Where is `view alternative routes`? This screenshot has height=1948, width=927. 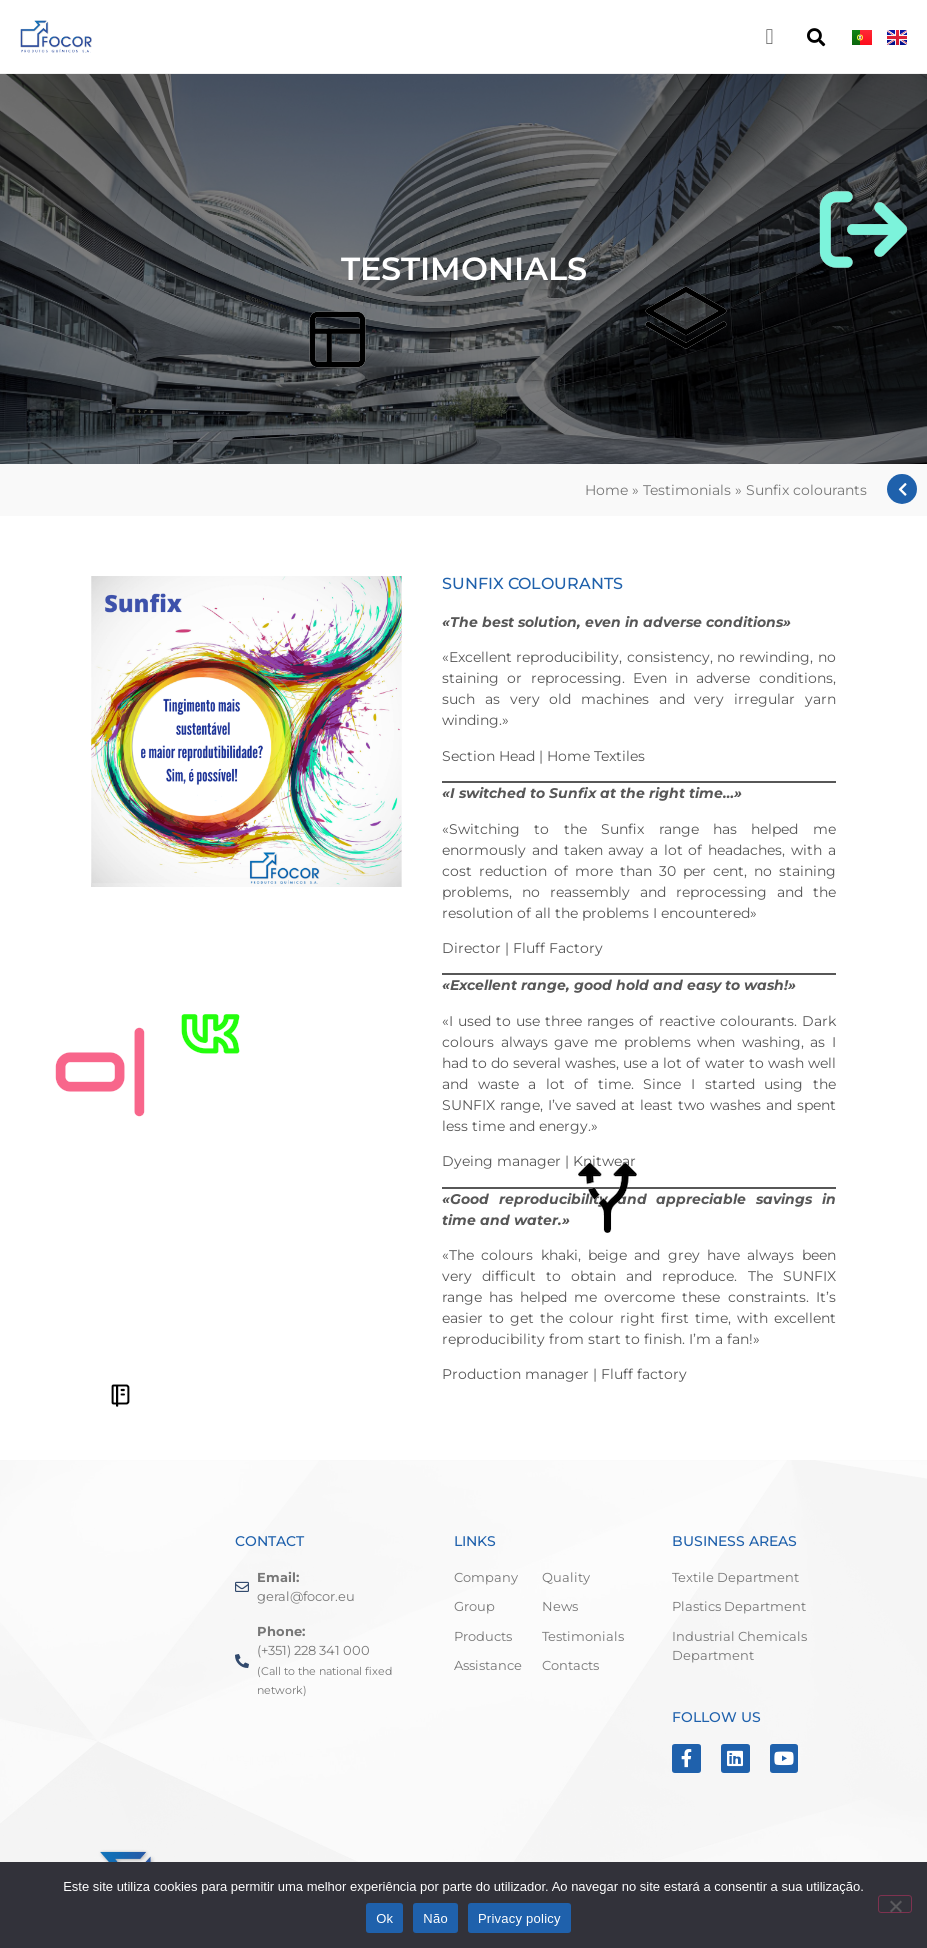 view alternative routes is located at coordinates (607, 1197).